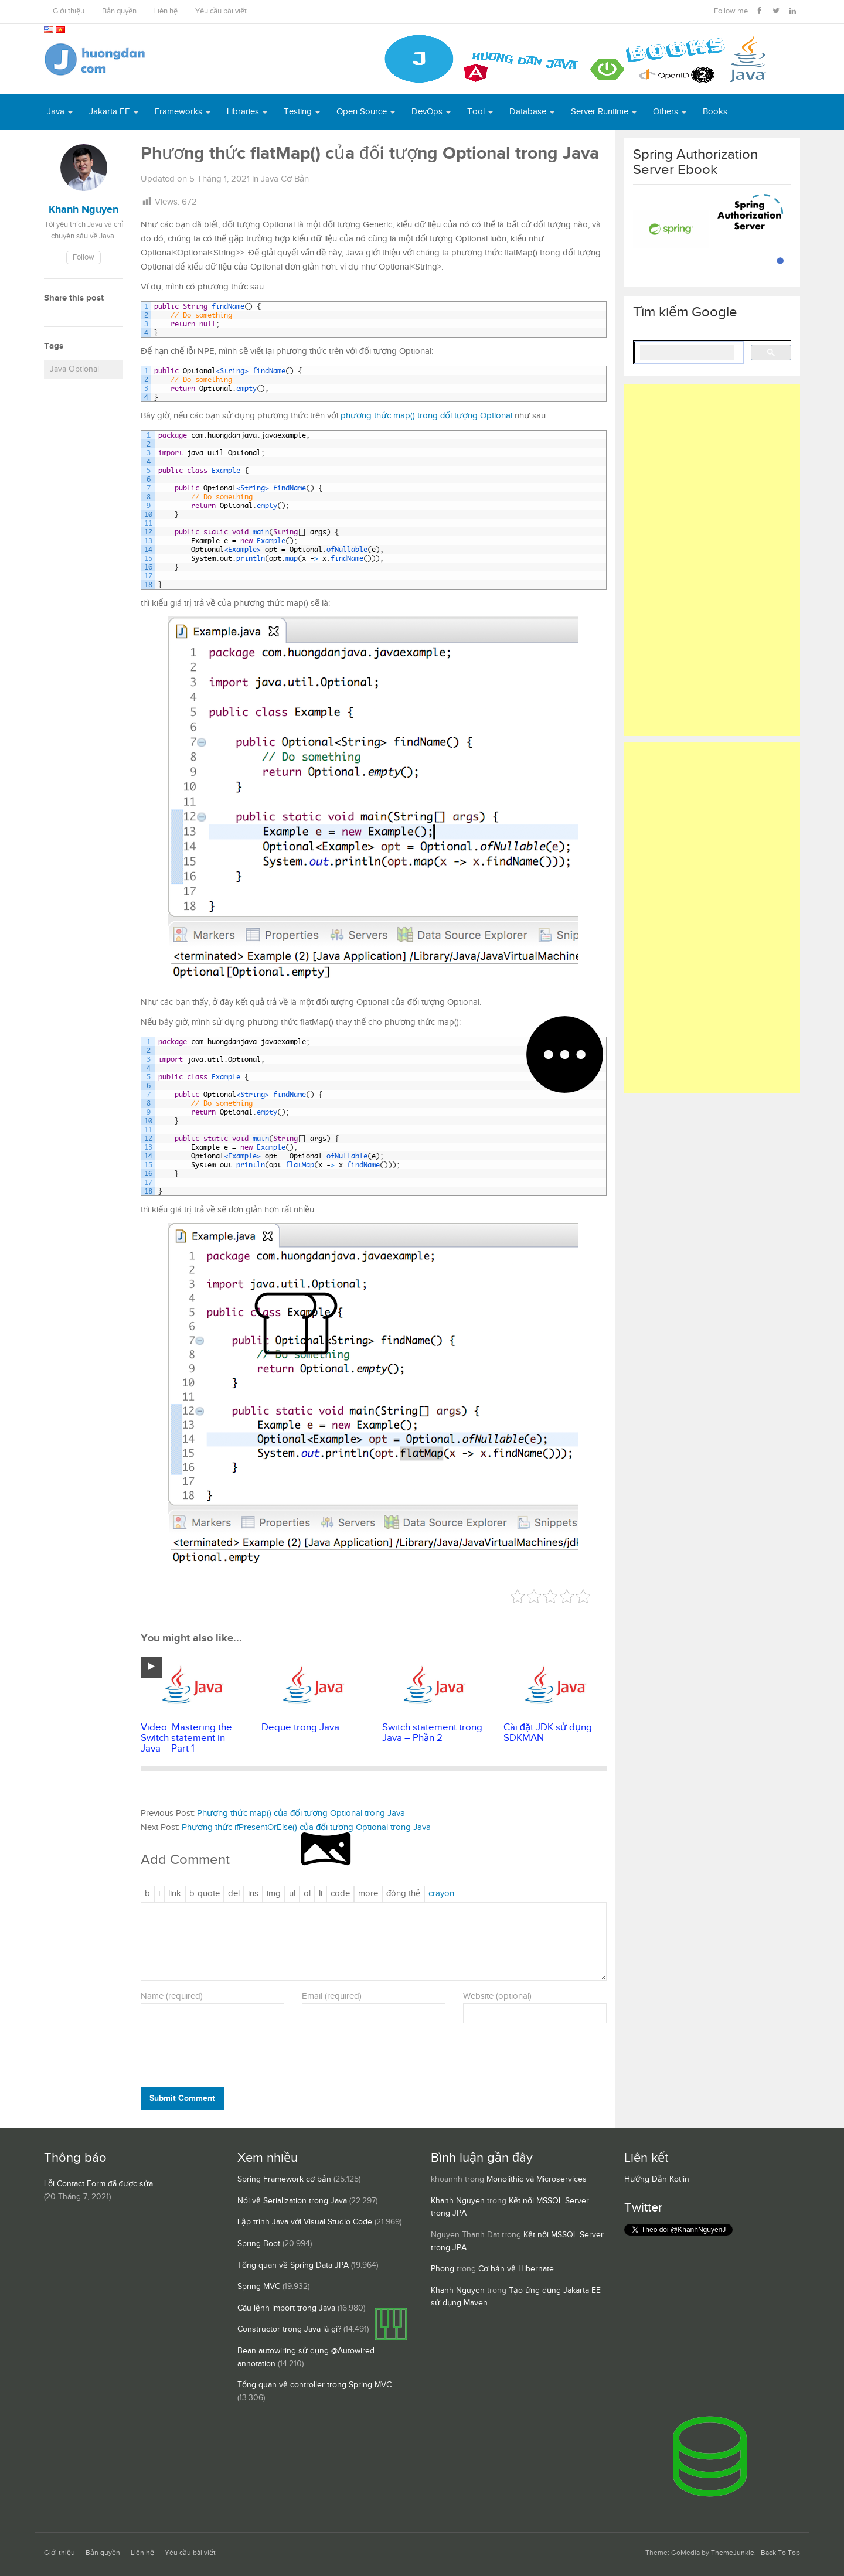  What do you see at coordinates (326, 1849) in the screenshot?
I see `view panorama or wide-angle photos` at bounding box center [326, 1849].